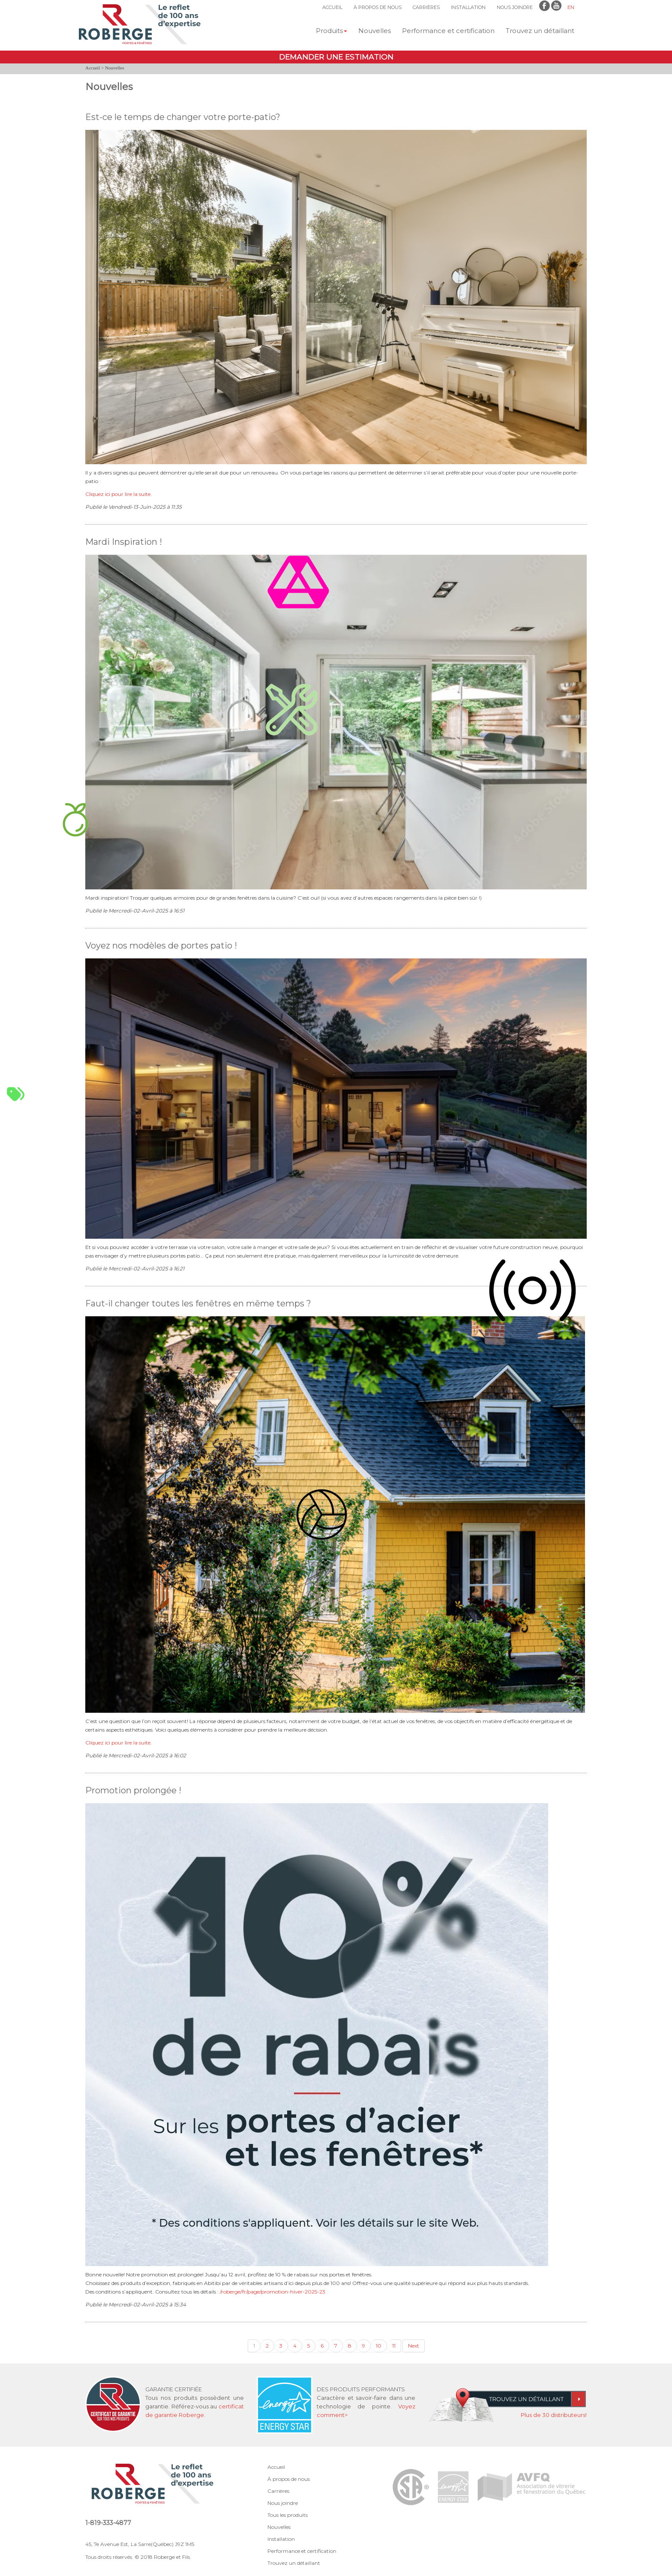 The width and height of the screenshot is (672, 2576). What do you see at coordinates (15, 1093) in the screenshot?
I see `manage tags or labels` at bounding box center [15, 1093].